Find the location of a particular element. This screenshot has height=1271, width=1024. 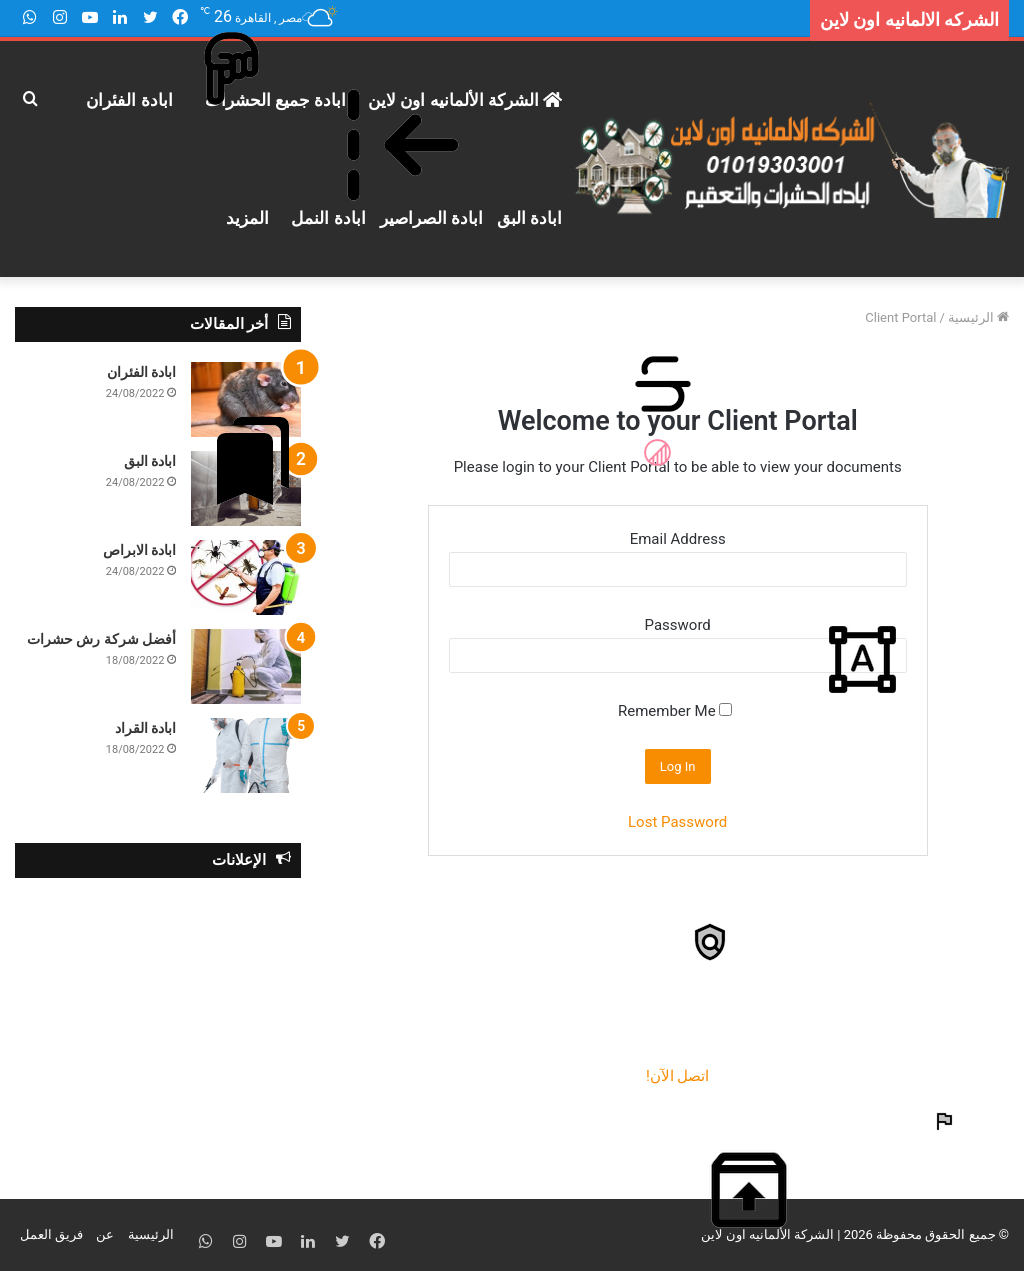

unarchive or restore an item is located at coordinates (749, 1190).